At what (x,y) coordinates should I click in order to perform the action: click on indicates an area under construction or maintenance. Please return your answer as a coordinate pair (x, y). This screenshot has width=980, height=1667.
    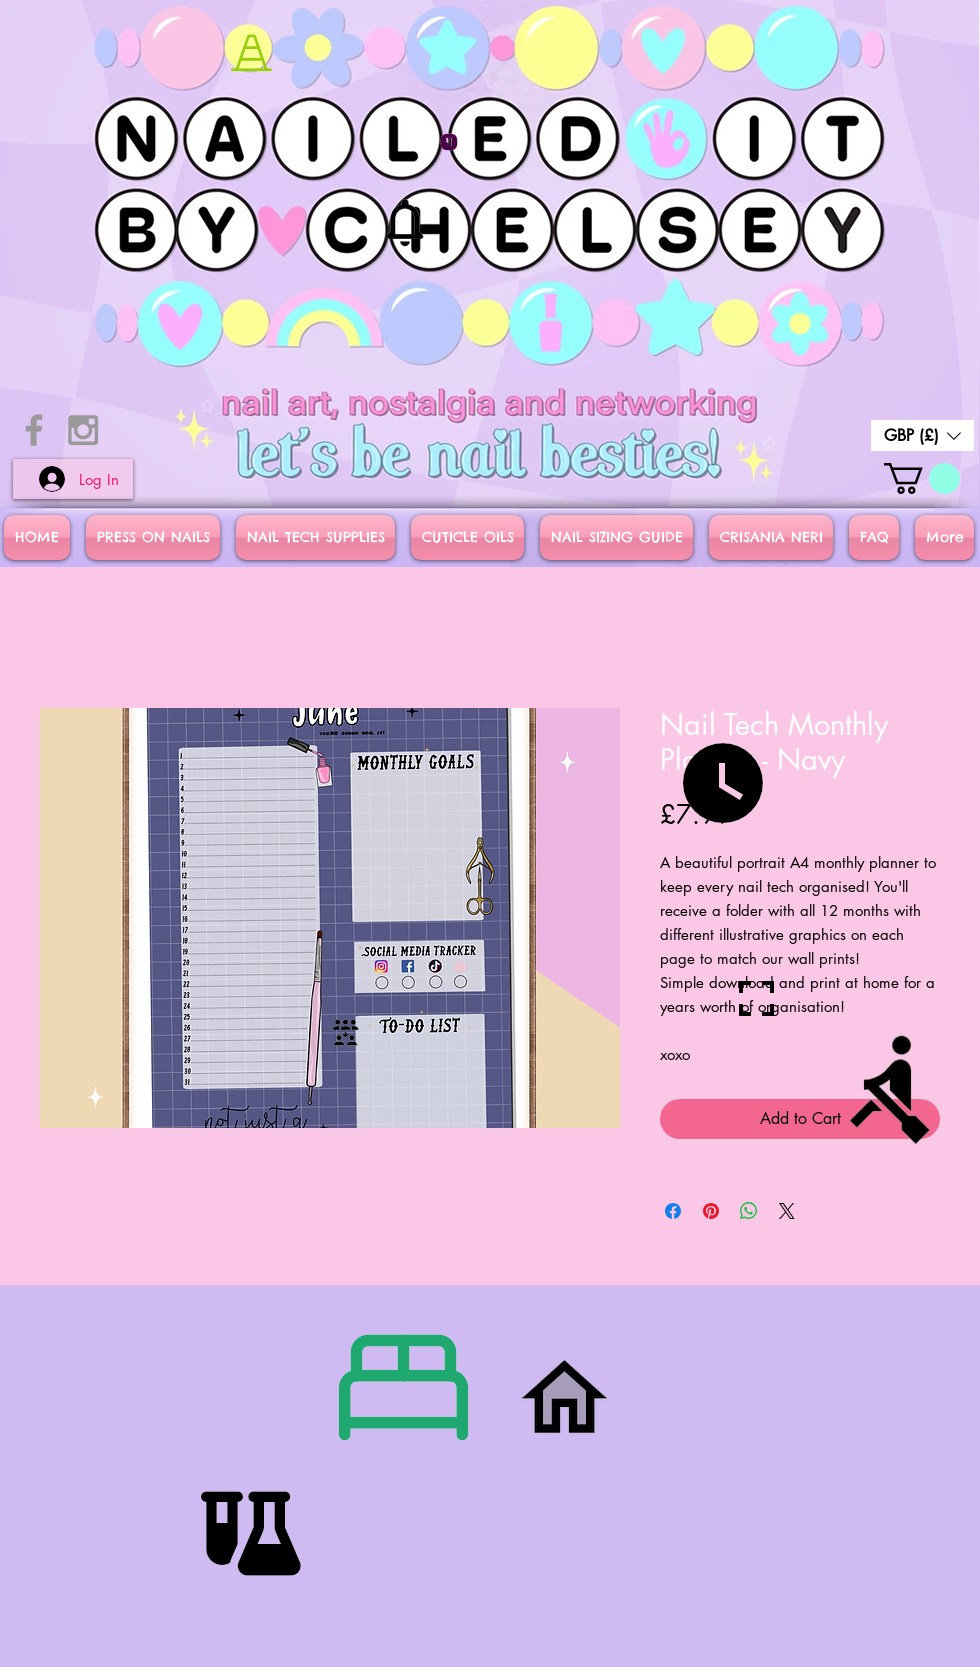
    Looking at the image, I should click on (251, 53).